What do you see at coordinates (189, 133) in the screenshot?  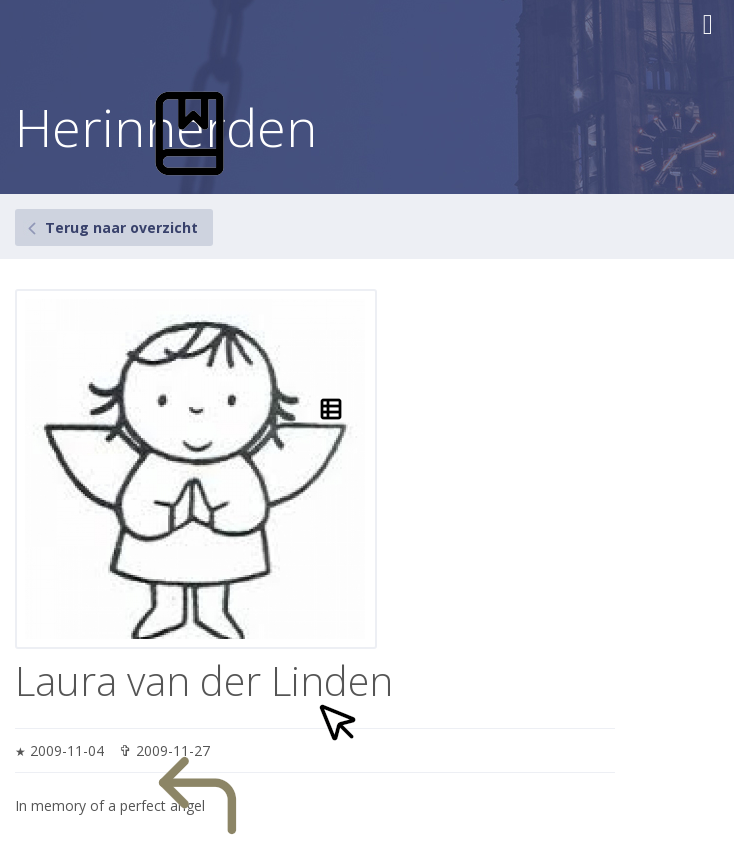 I see `view your bookmarked items` at bounding box center [189, 133].